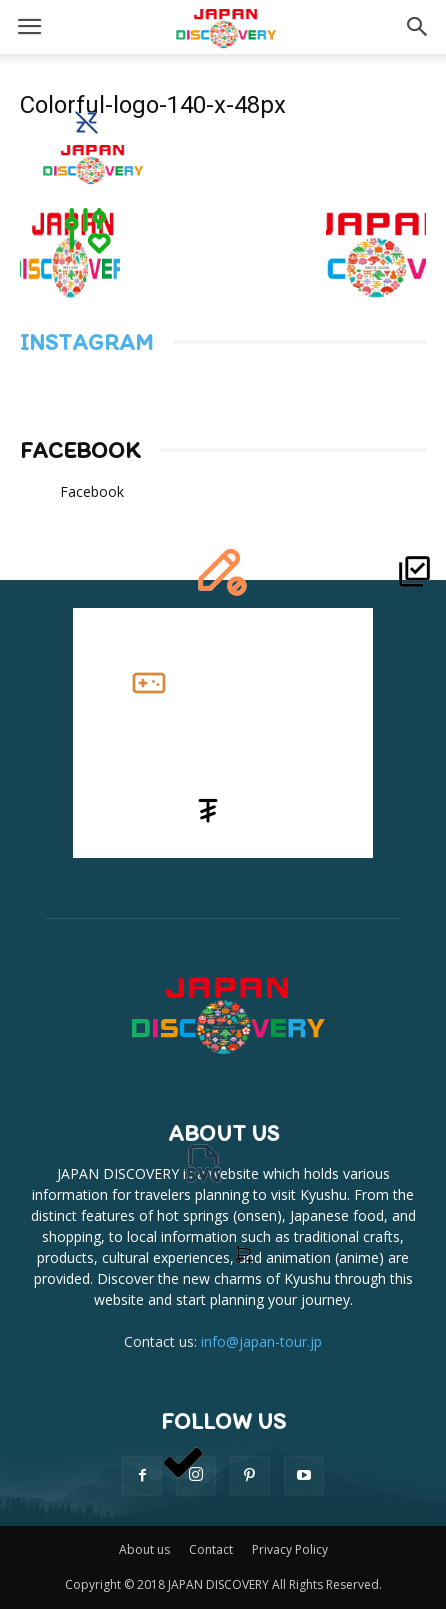 This screenshot has height=1609, width=446. What do you see at coordinates (243, 1254) in the screenshot?
I see `add item to shopping cart` at bounding box center [243, 1254].